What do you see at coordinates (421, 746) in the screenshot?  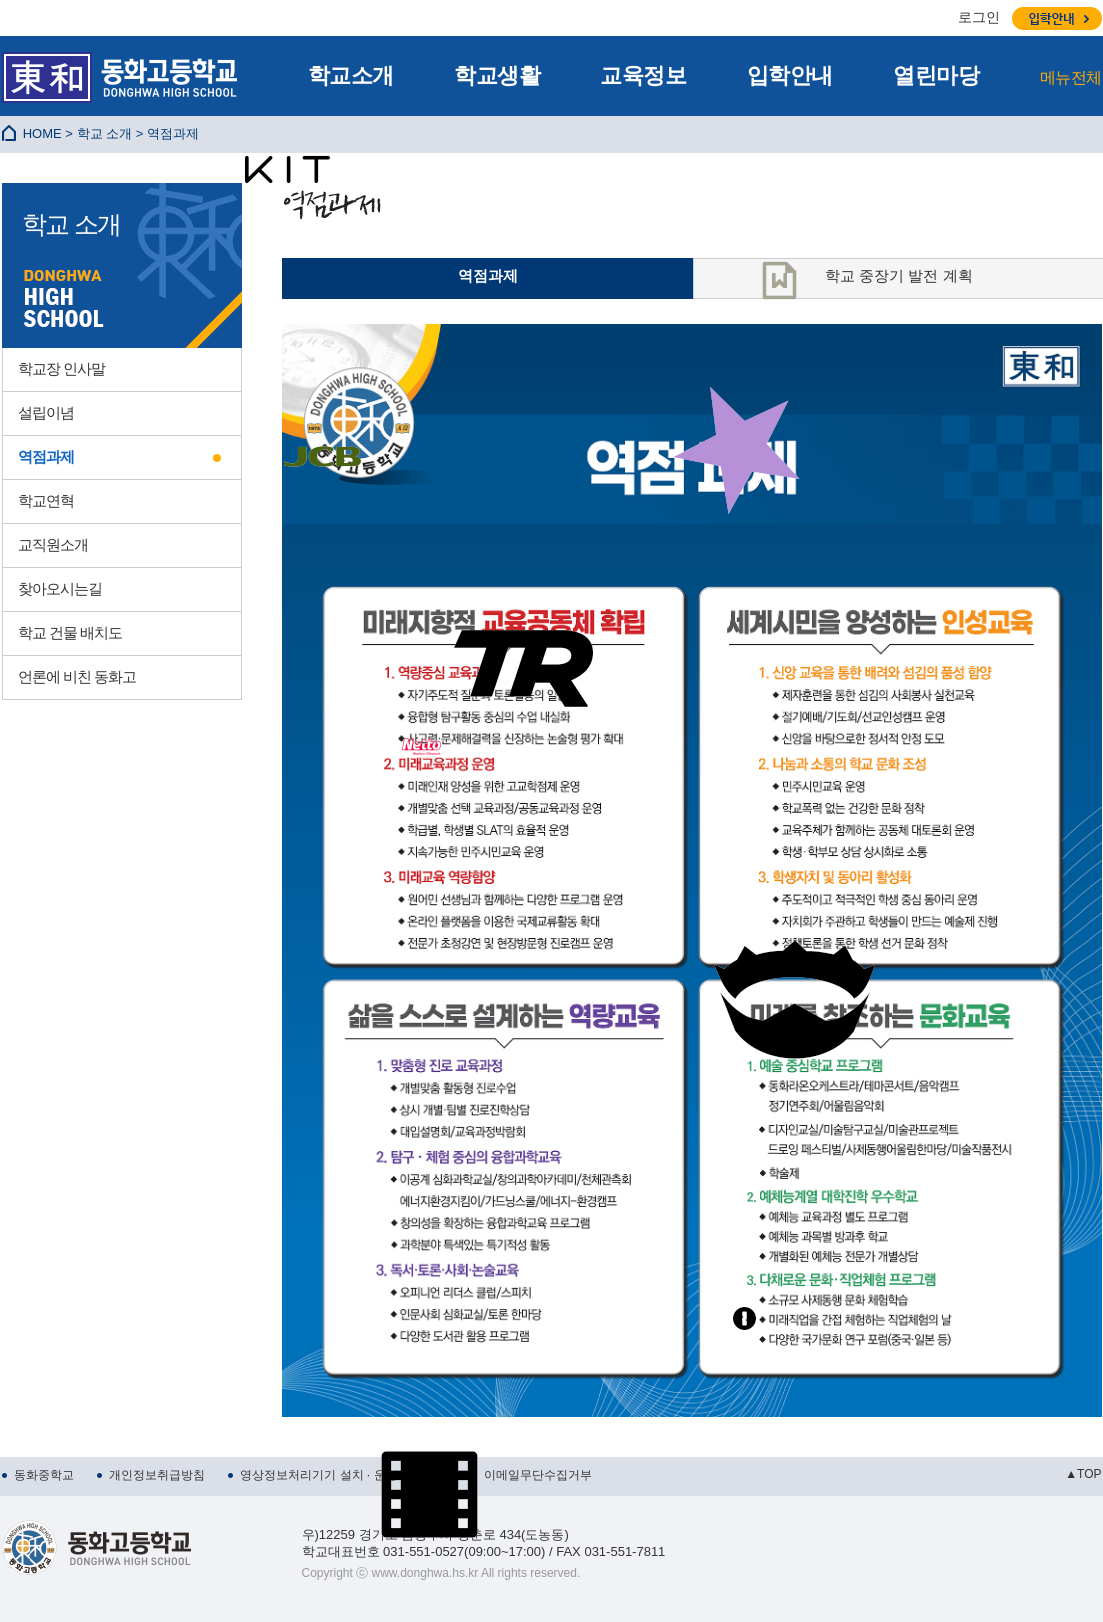 I see `open the Netto Marken-Discount app` at bounding box center [421, 746].